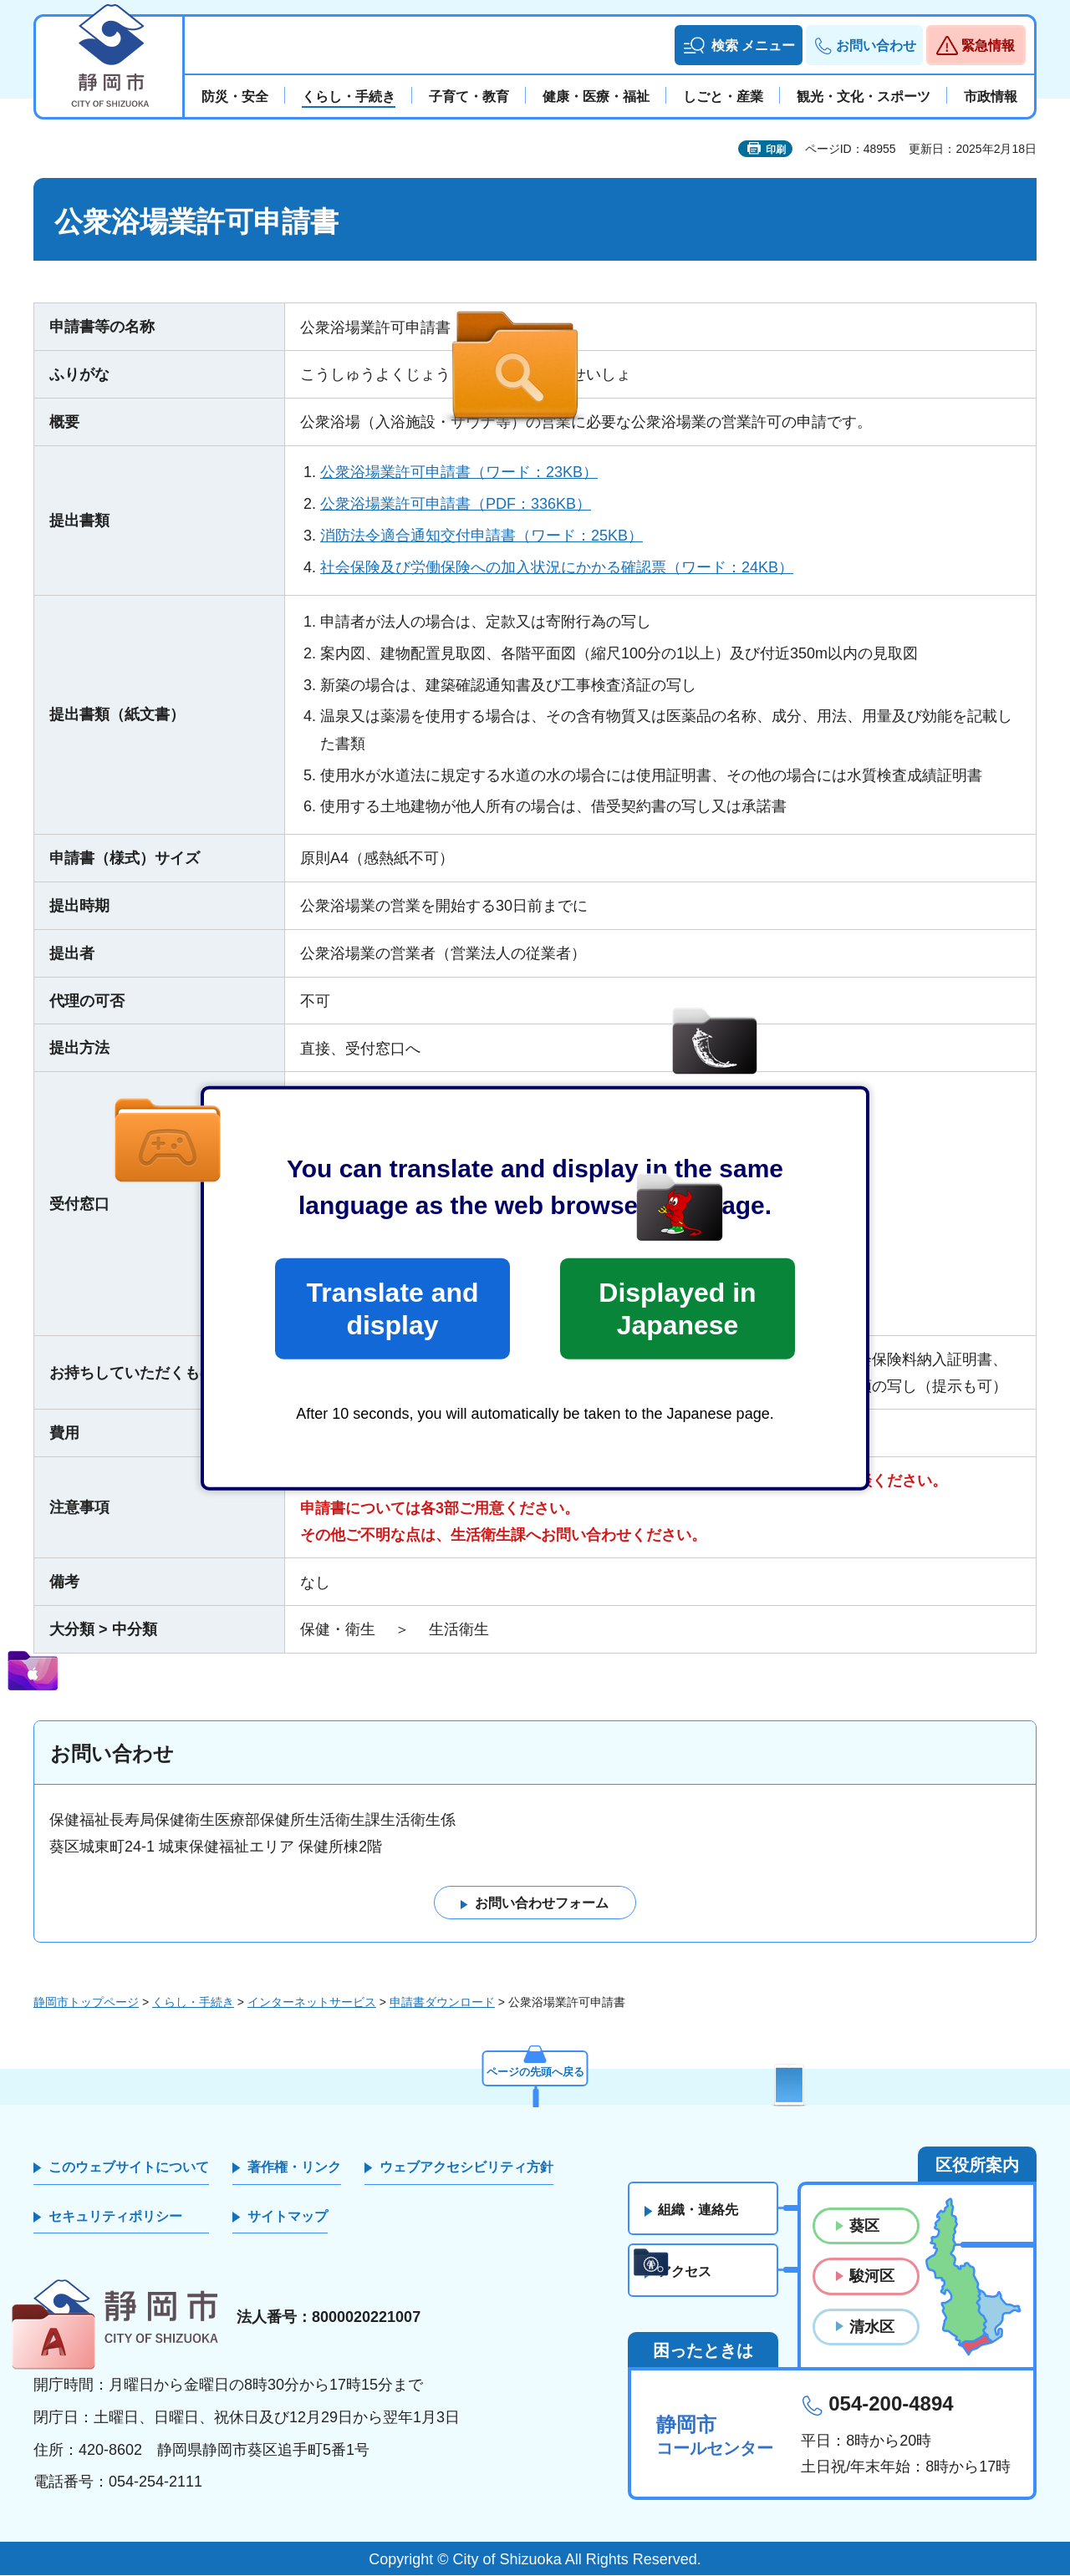 This screenshot has height=2576, width=1070. What do you see at coordinates (650, 2263) in the screenshot?
I see `folder for NoLimits coaster simulation mods and custom content` at bounding box center [650, 2263].